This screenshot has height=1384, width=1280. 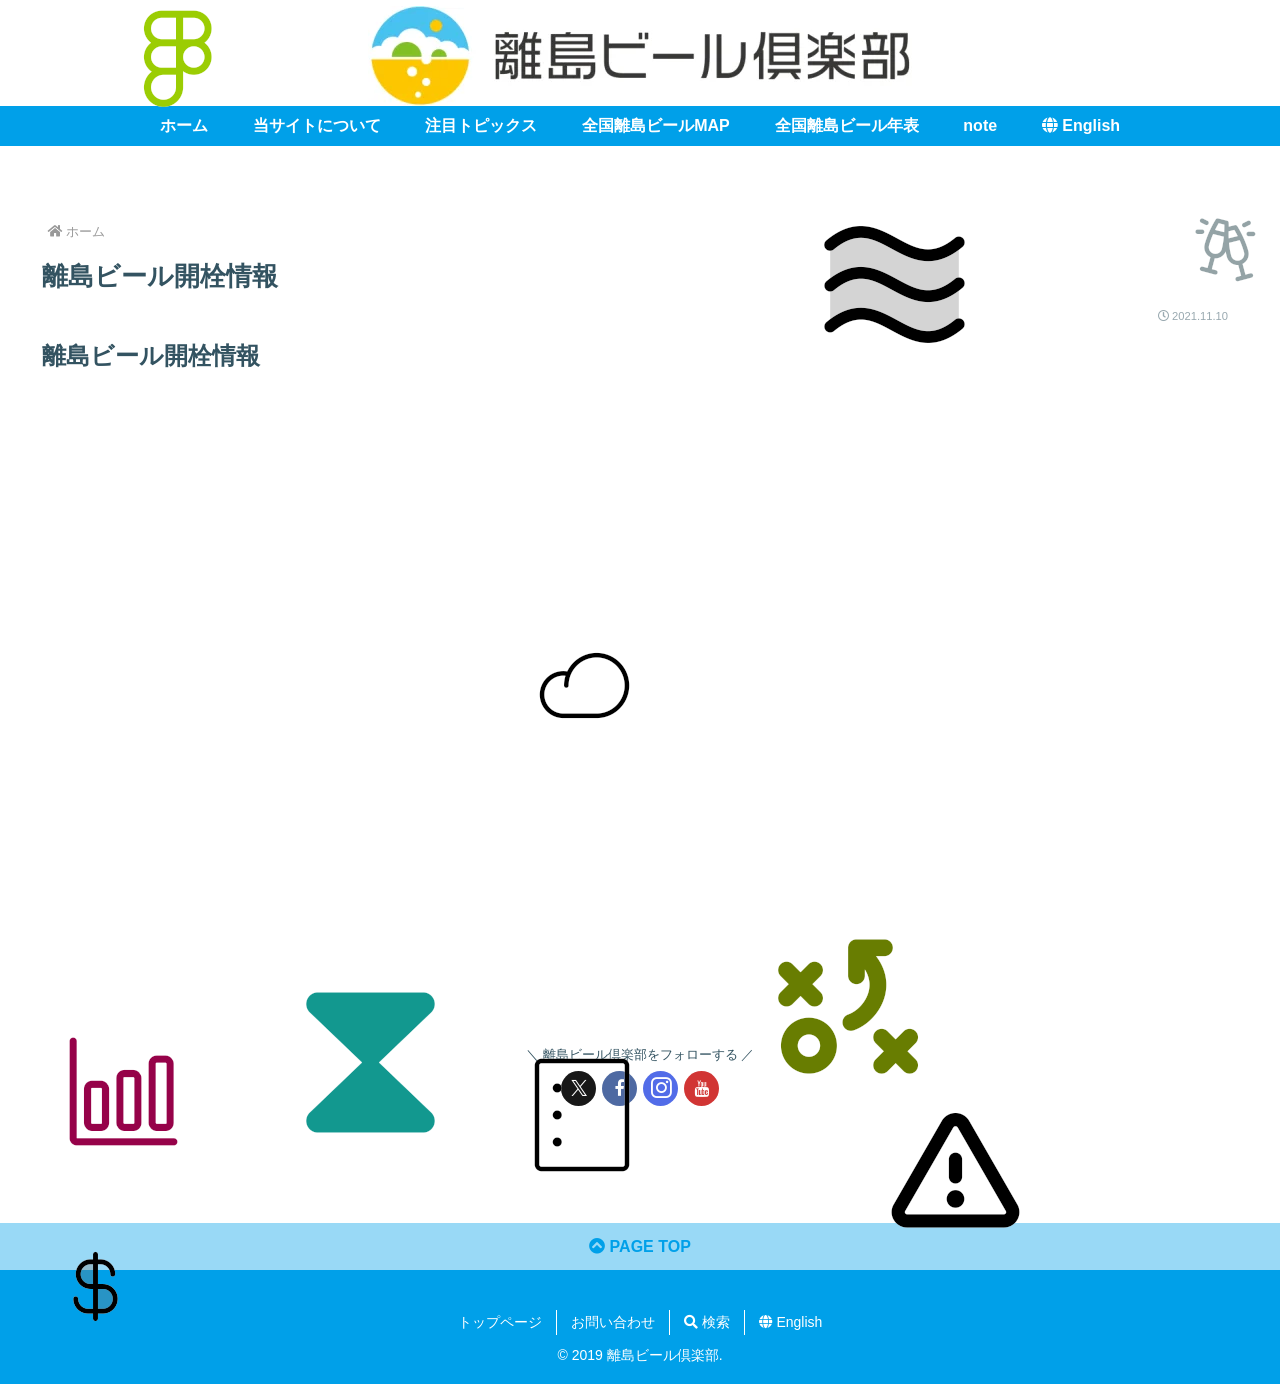 What do you see at coordinates (95, 1286) in the screenshot?
I see `view pricing or payment options` at bounding box center [95, 1286].